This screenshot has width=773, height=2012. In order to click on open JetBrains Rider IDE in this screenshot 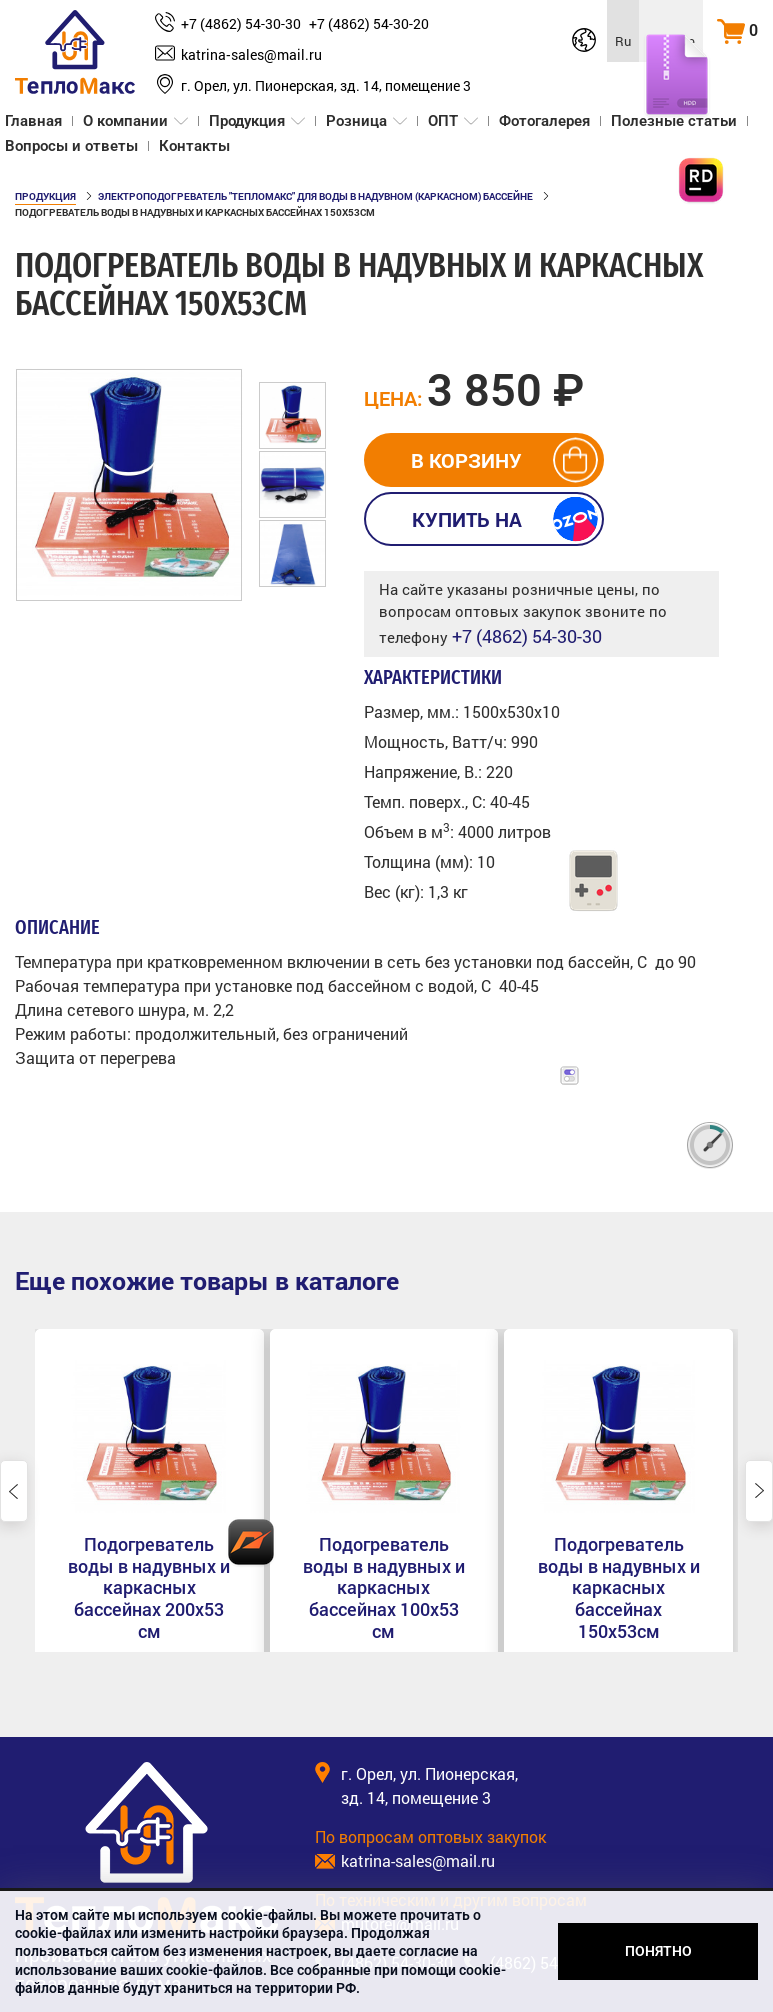, I will do `click(701, 180)`.